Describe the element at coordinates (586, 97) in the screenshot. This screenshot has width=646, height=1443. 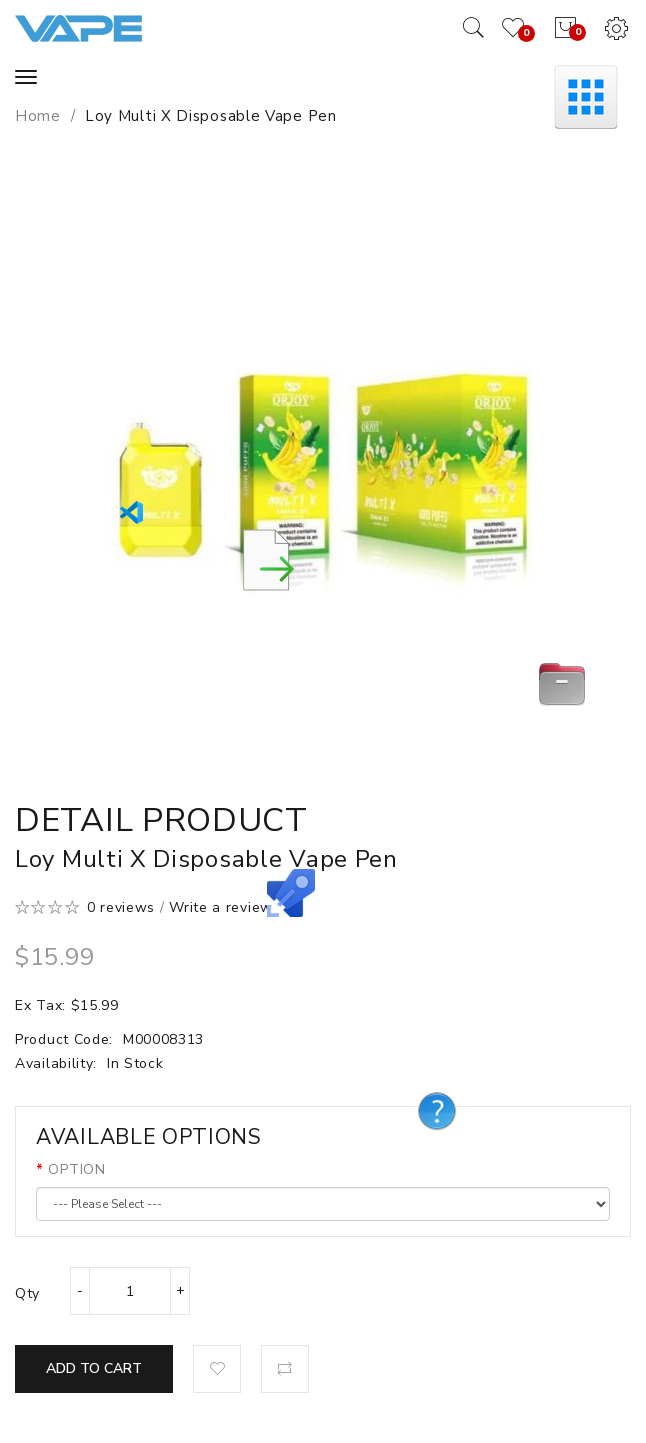
I see `view items in grid layout` at that location.